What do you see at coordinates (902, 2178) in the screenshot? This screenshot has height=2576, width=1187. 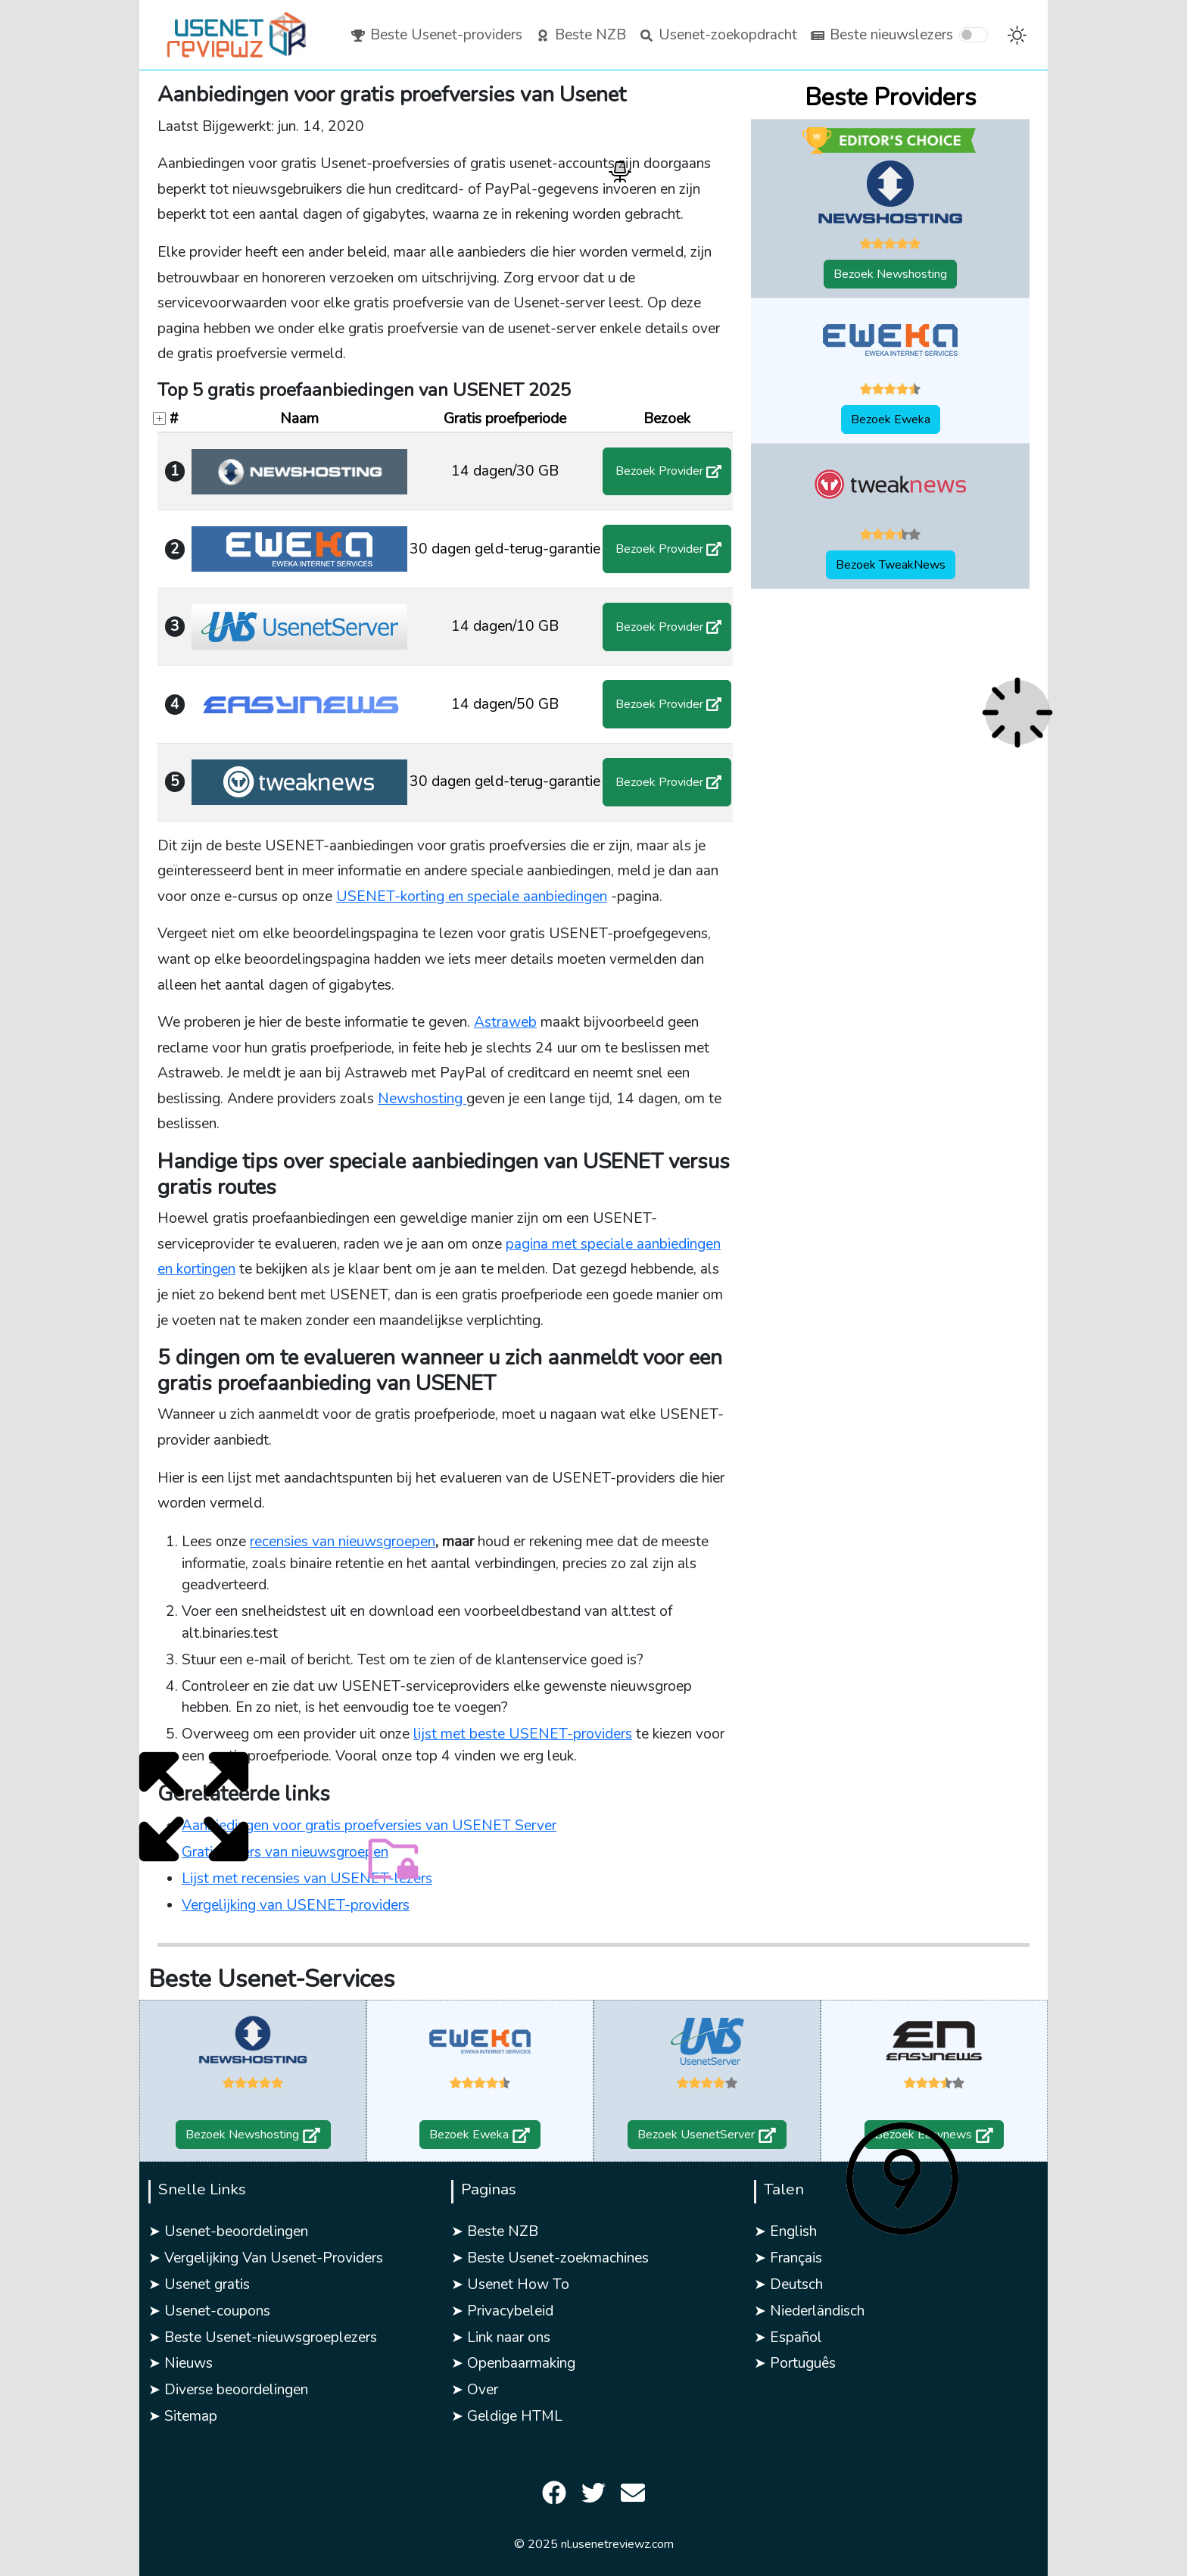 I see `indicates nine items or notifications` at bounding box center [902, 2178].